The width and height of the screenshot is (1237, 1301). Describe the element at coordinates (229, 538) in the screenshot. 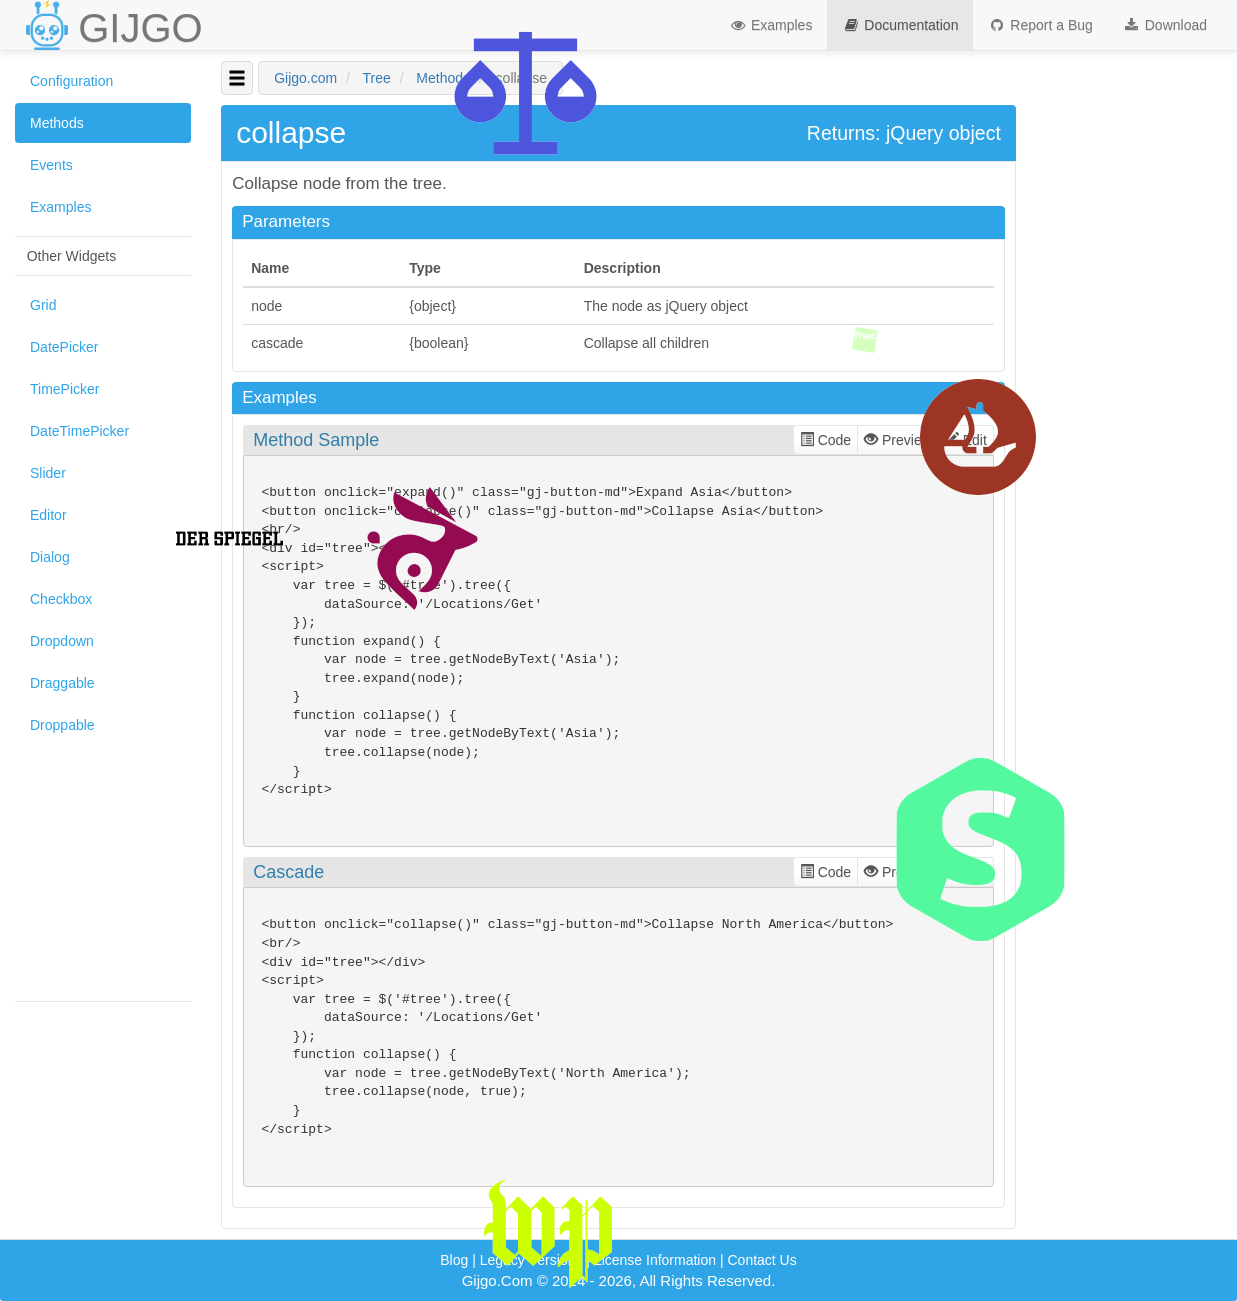

I see `visit Der Spiegel news website` at that location.